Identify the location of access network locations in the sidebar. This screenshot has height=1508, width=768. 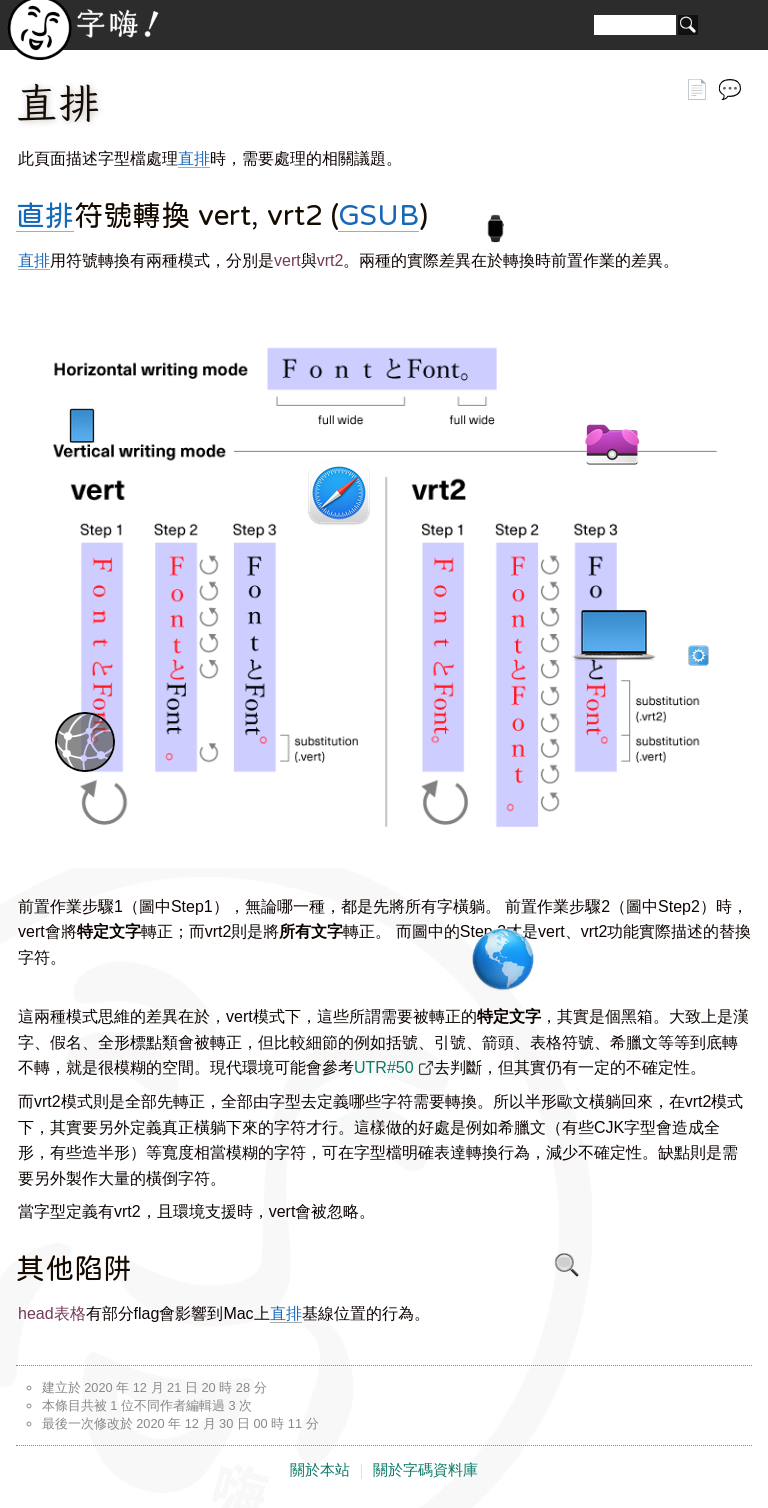
(85, 742).